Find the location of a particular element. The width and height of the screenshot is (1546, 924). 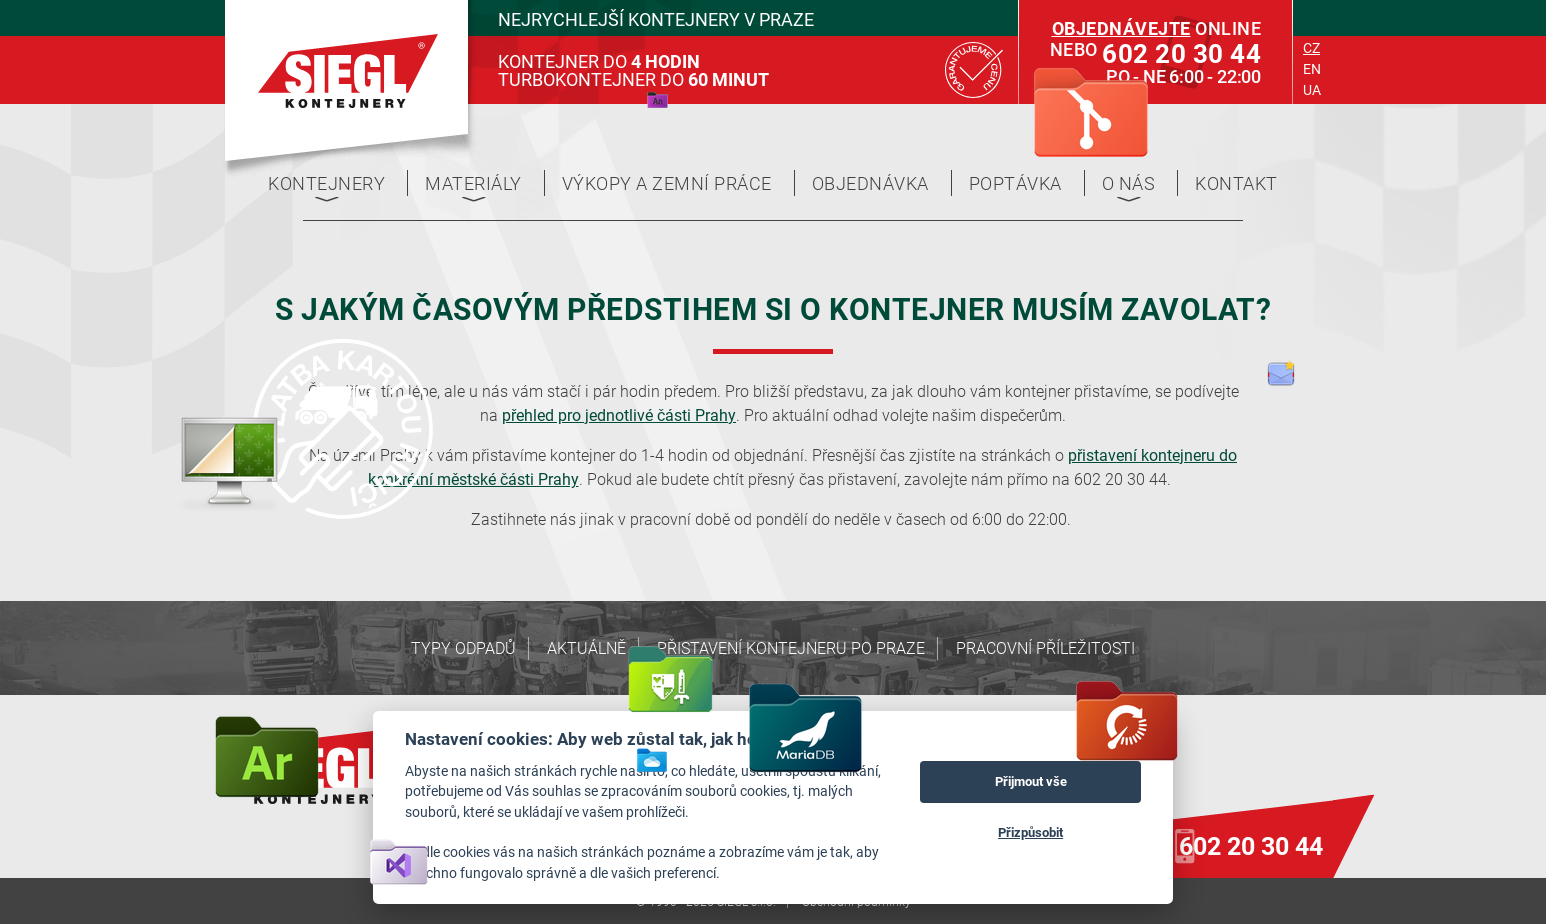

open game development projects folder is located at coordinates (670, 681).